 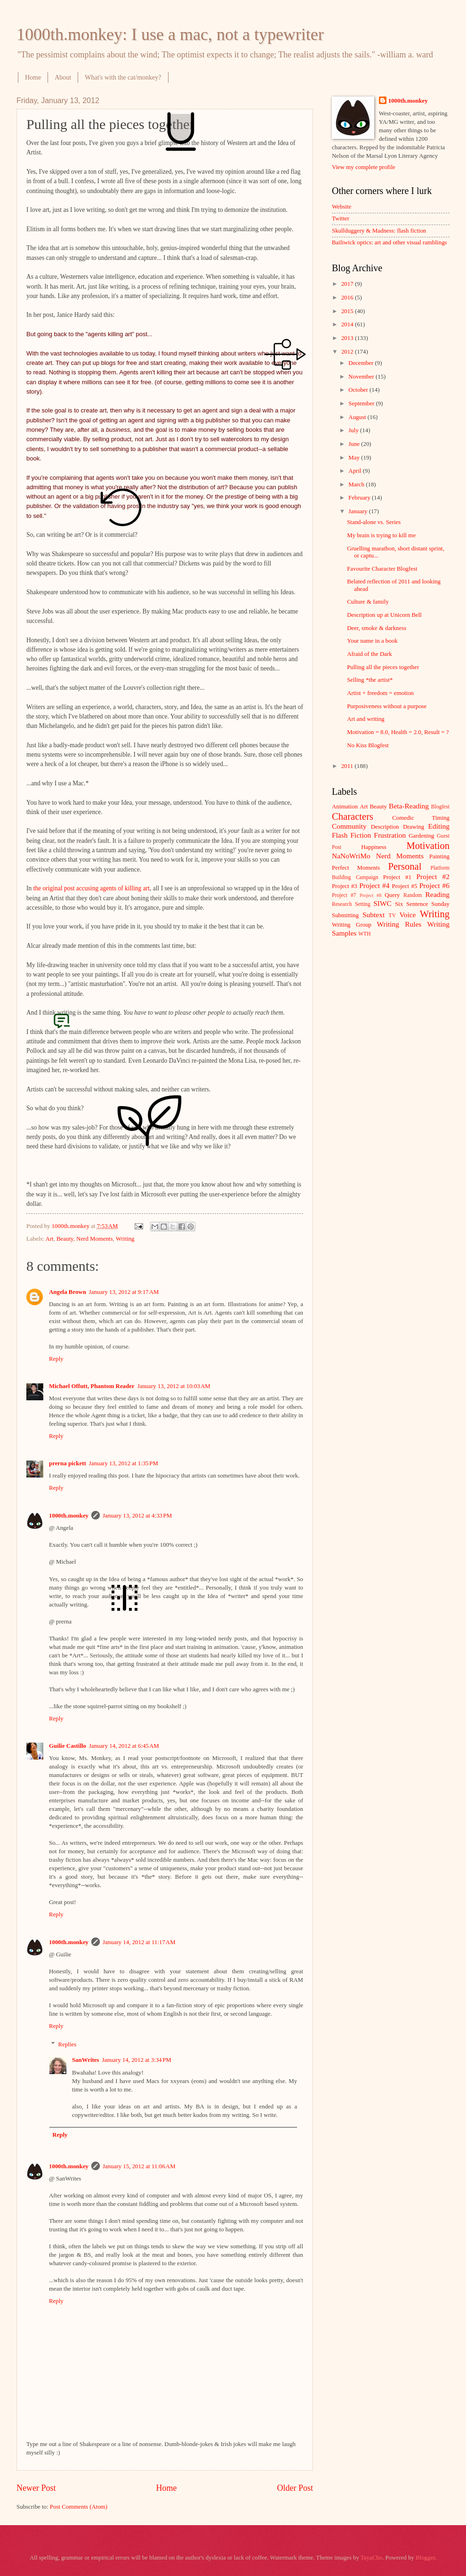 What do you see at coordinates (181, 129) in the screenshot?
I see `apply underline formatting to selected text` at bounding box center [181, 129].